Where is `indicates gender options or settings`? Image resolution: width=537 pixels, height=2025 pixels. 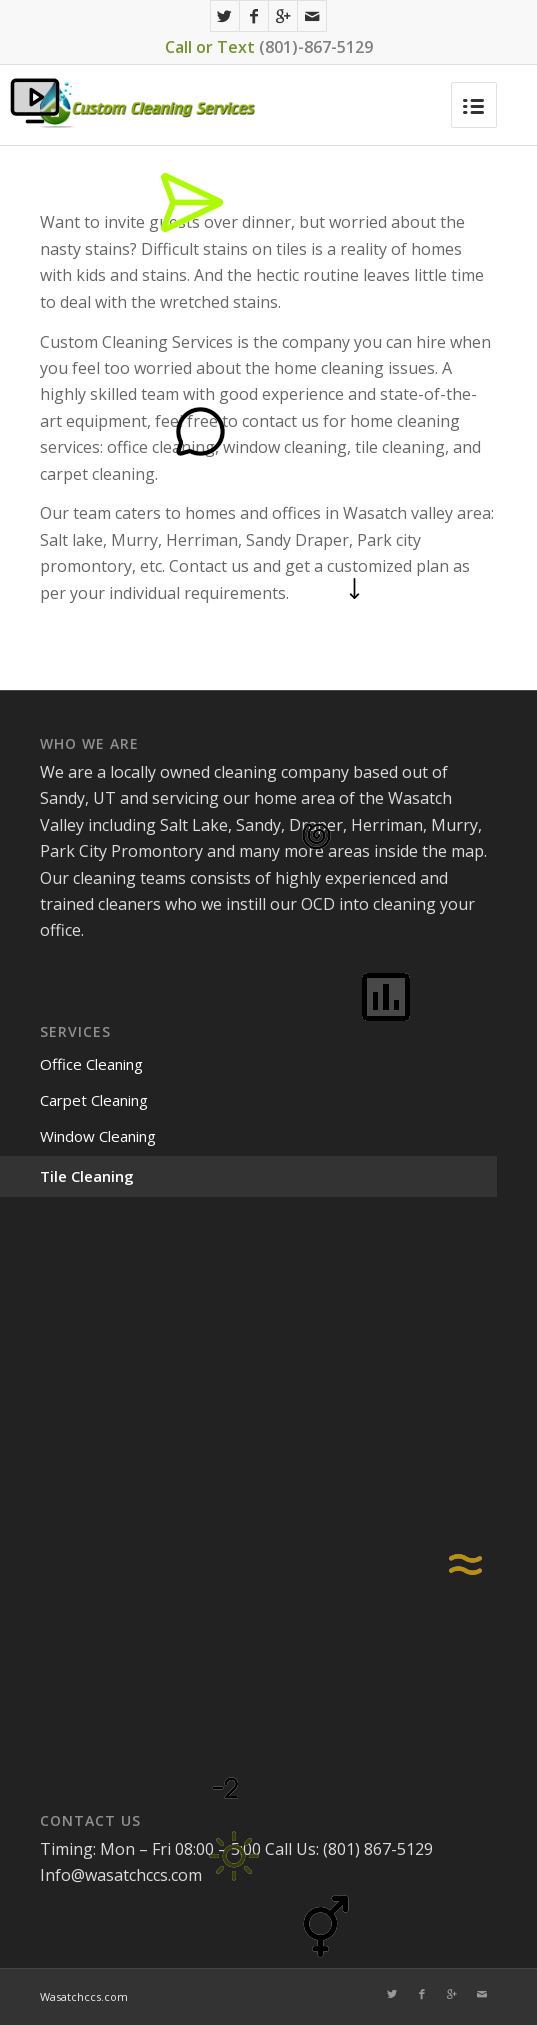
indicates gender options or settings is located at coordinates (320, 1926).